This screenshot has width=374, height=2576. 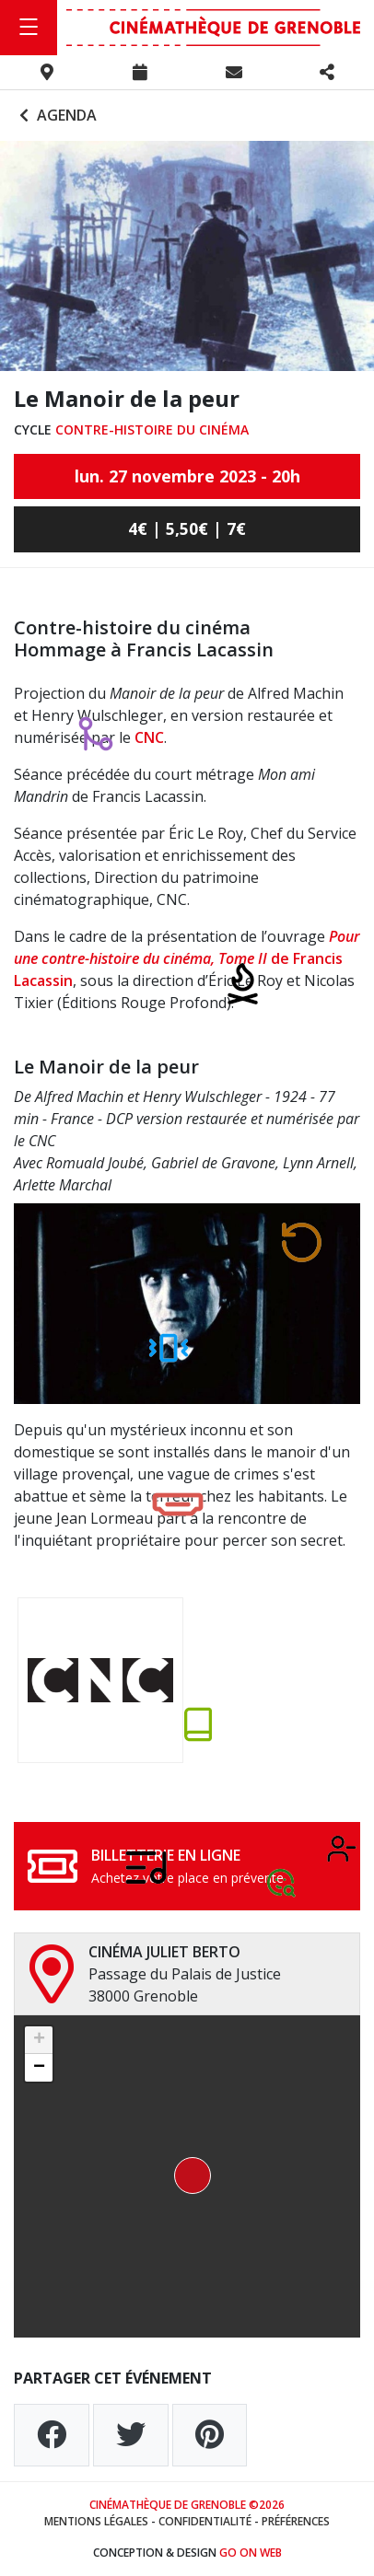 I want to click on view music playlist, so click(x=146, y=1867).